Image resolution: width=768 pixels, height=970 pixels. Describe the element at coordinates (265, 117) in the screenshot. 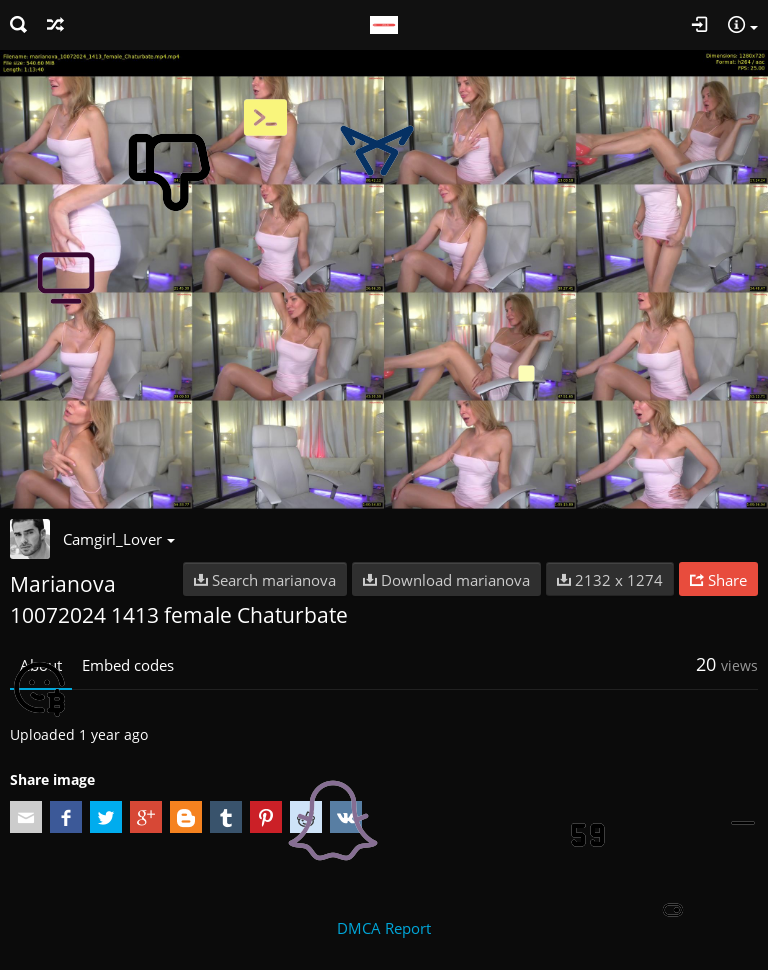

I see `open command line terminal` at that location.